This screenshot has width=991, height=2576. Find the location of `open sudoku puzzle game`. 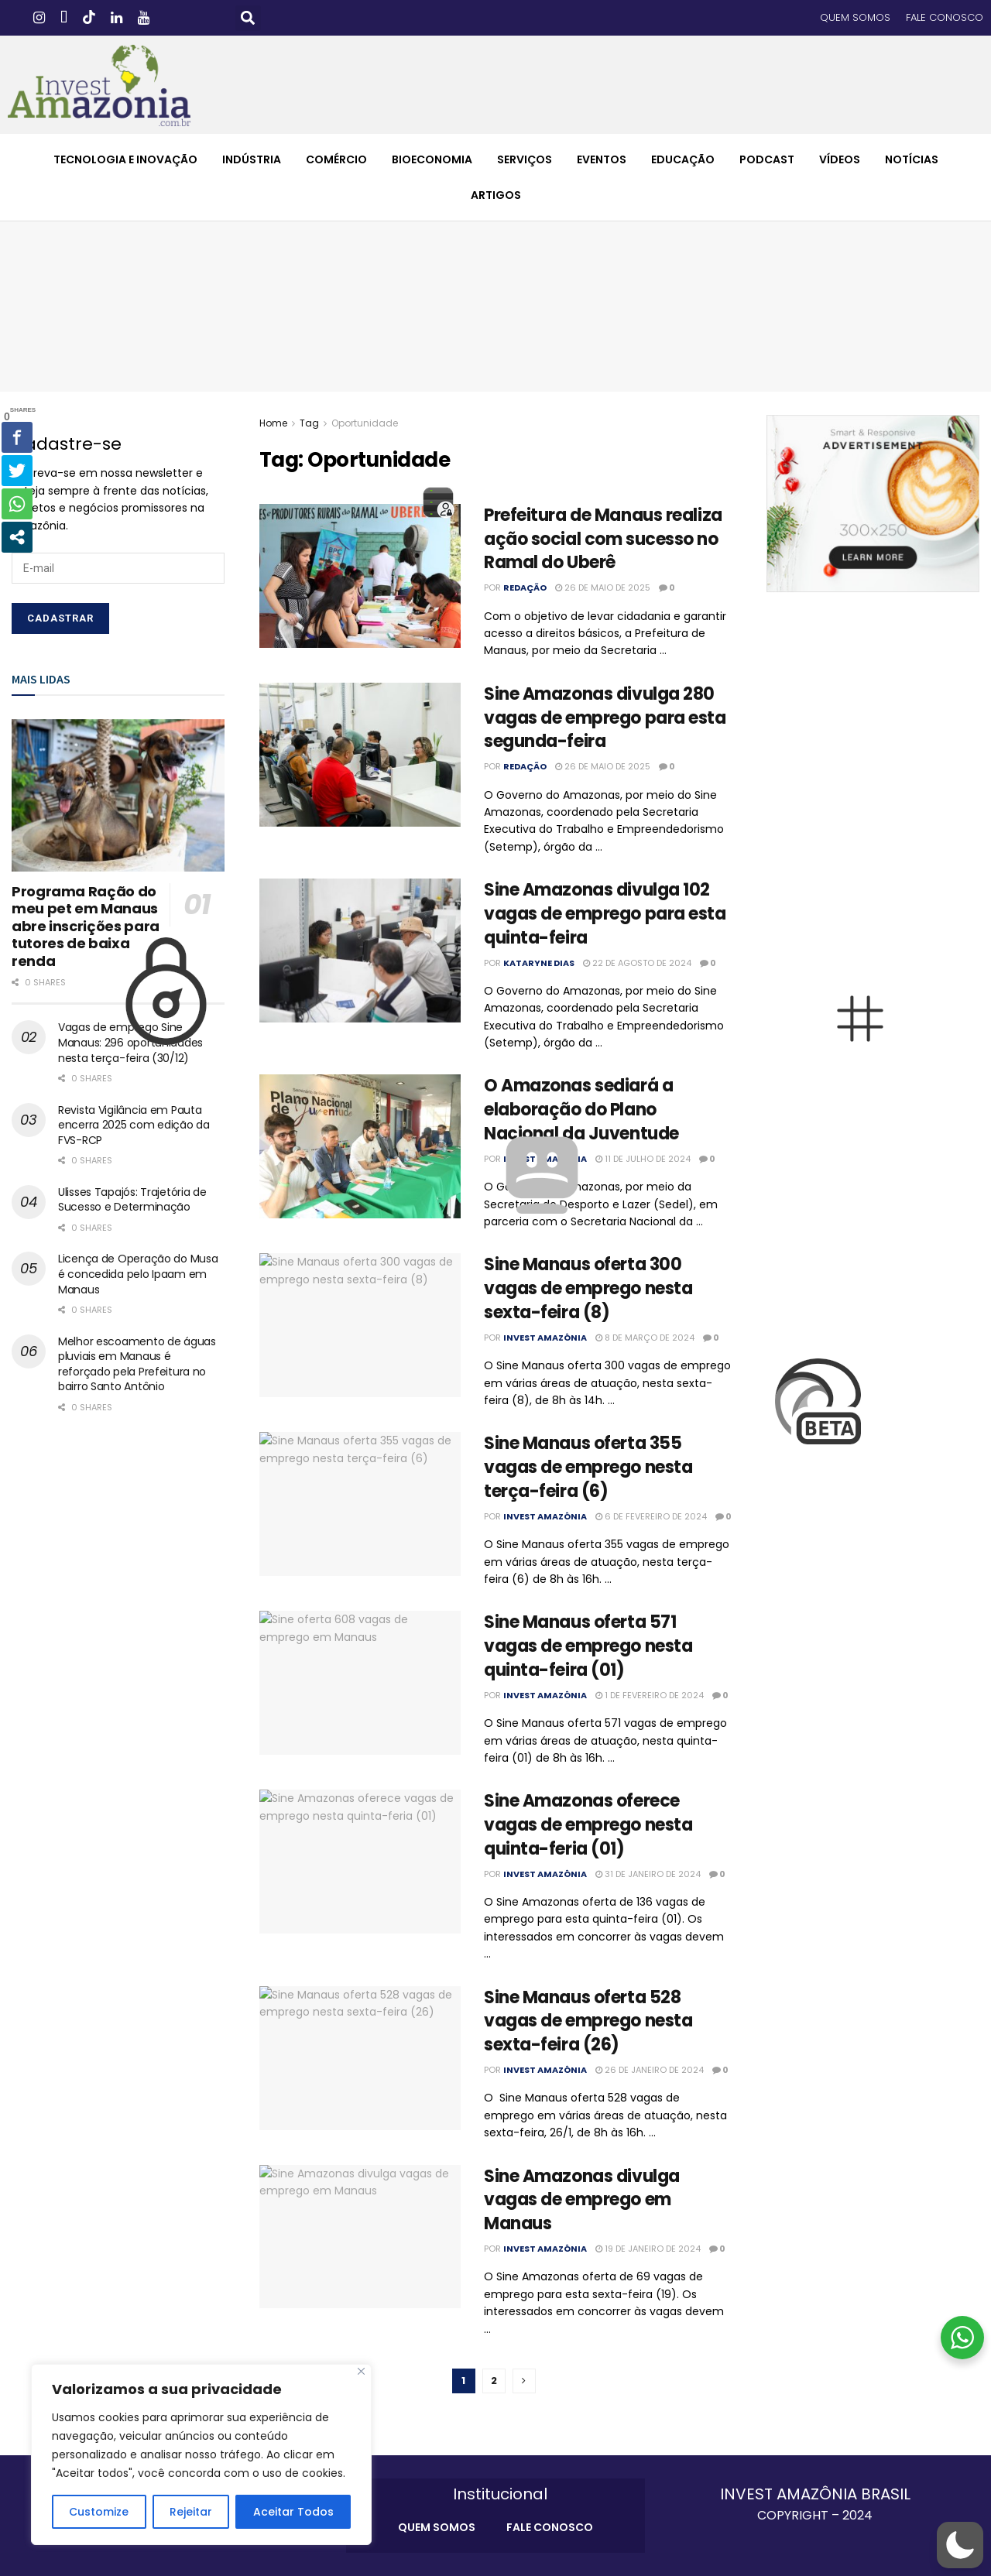

open sudoku puzzle game is located at coordinates (860, 1019).